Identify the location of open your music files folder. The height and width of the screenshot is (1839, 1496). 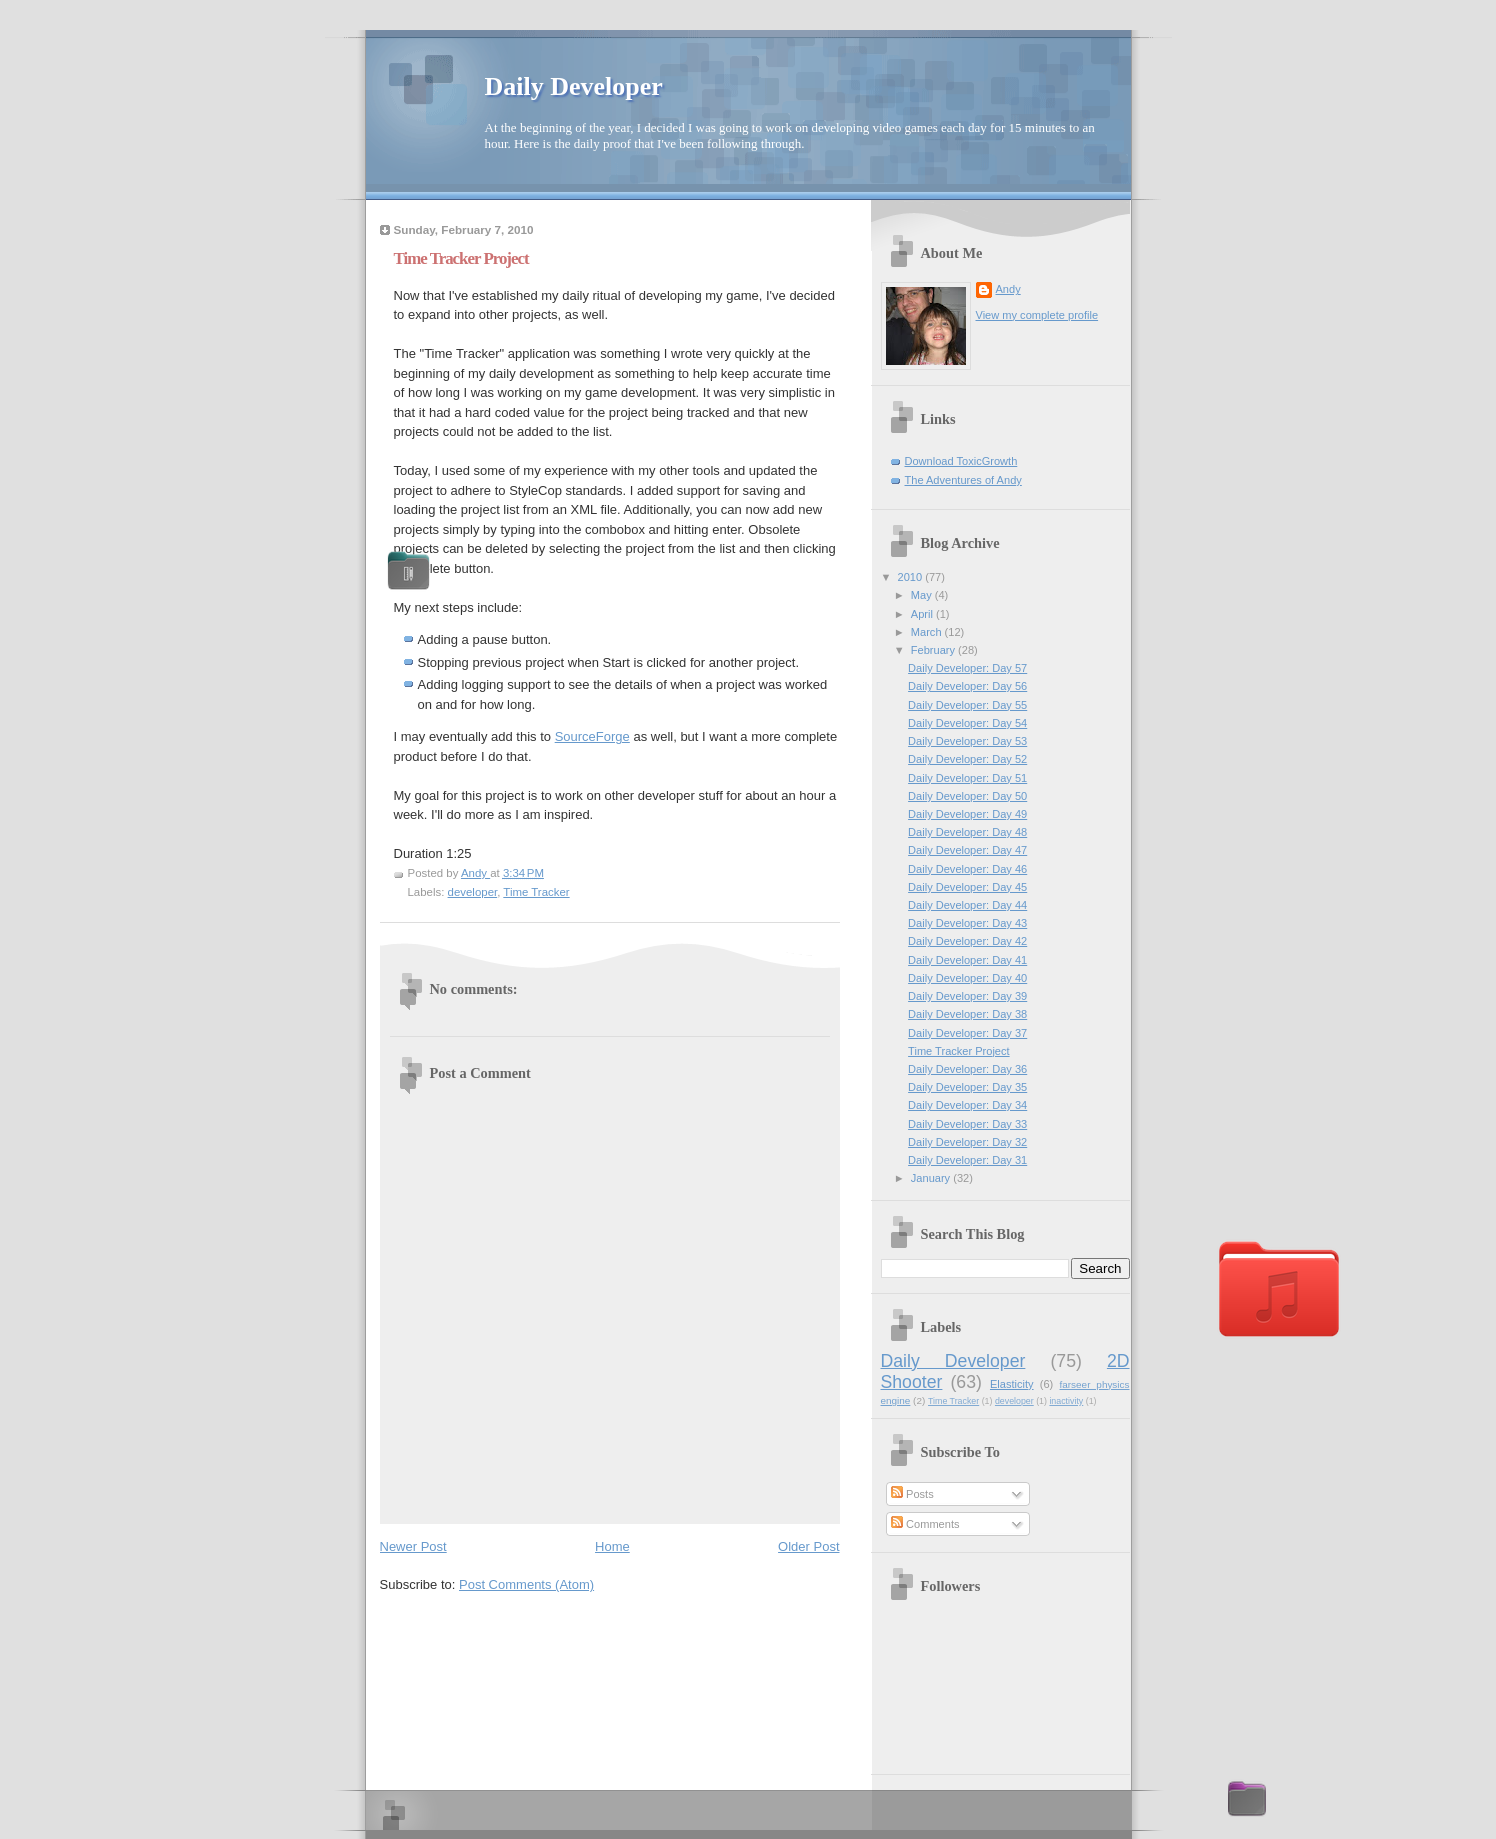
(1279, 1289).